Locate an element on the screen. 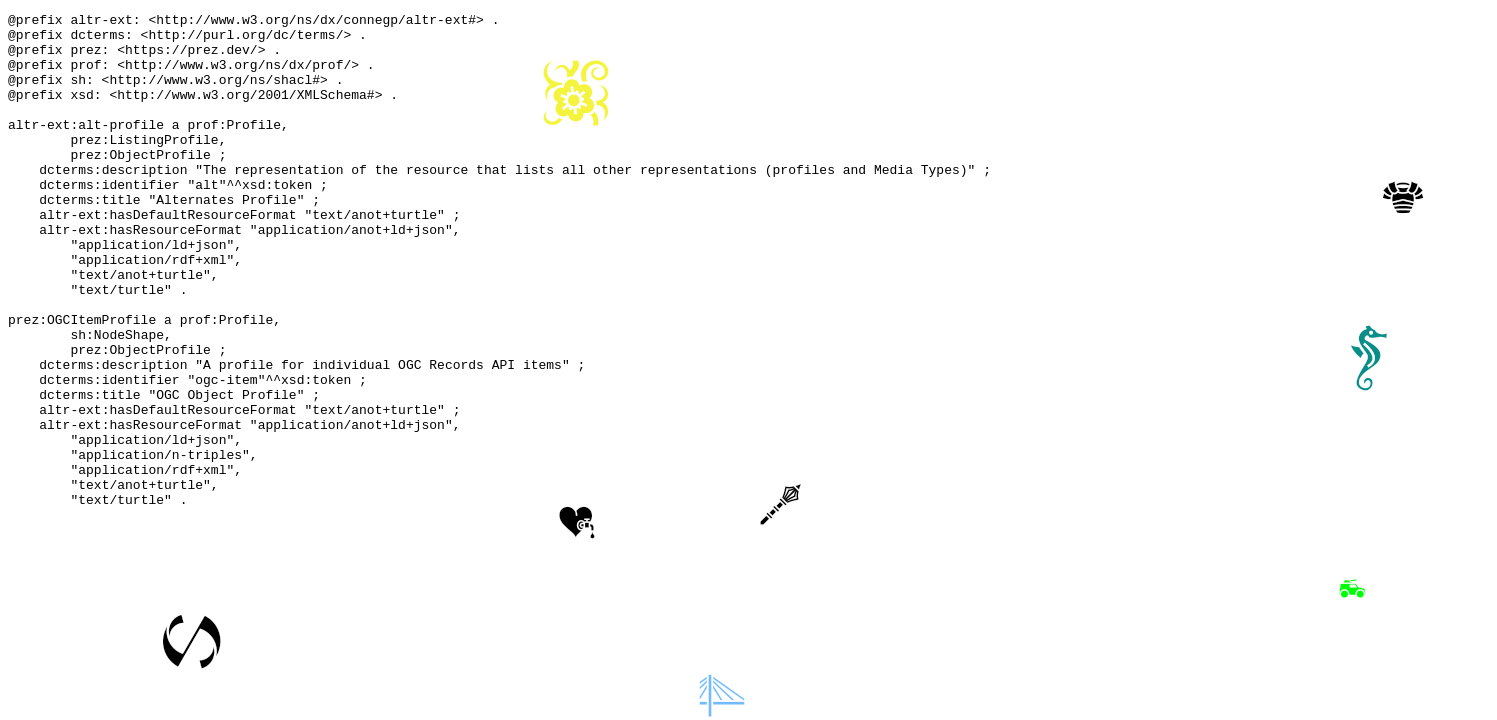  decorative floral element for game UI is located at coordinates (576, 93).